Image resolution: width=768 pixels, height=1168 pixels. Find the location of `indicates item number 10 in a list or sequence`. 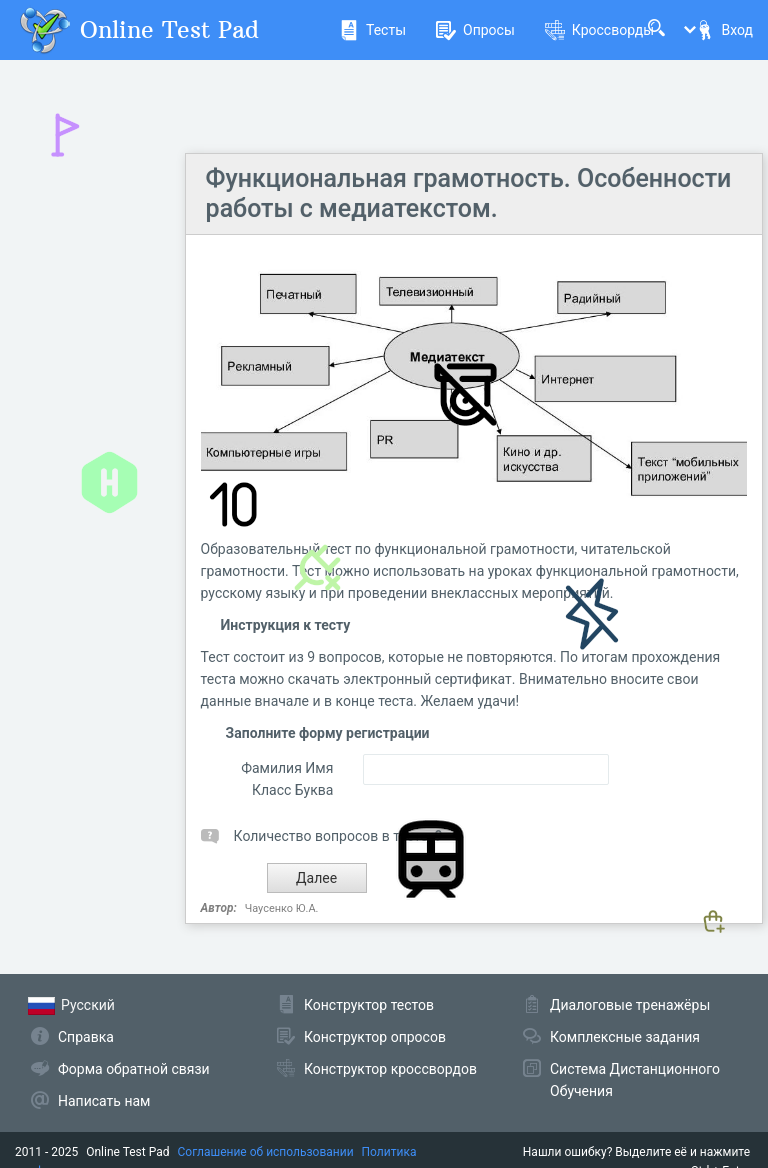

indicates item number 10 in a list or sequence is located at coordinates (234, 504).